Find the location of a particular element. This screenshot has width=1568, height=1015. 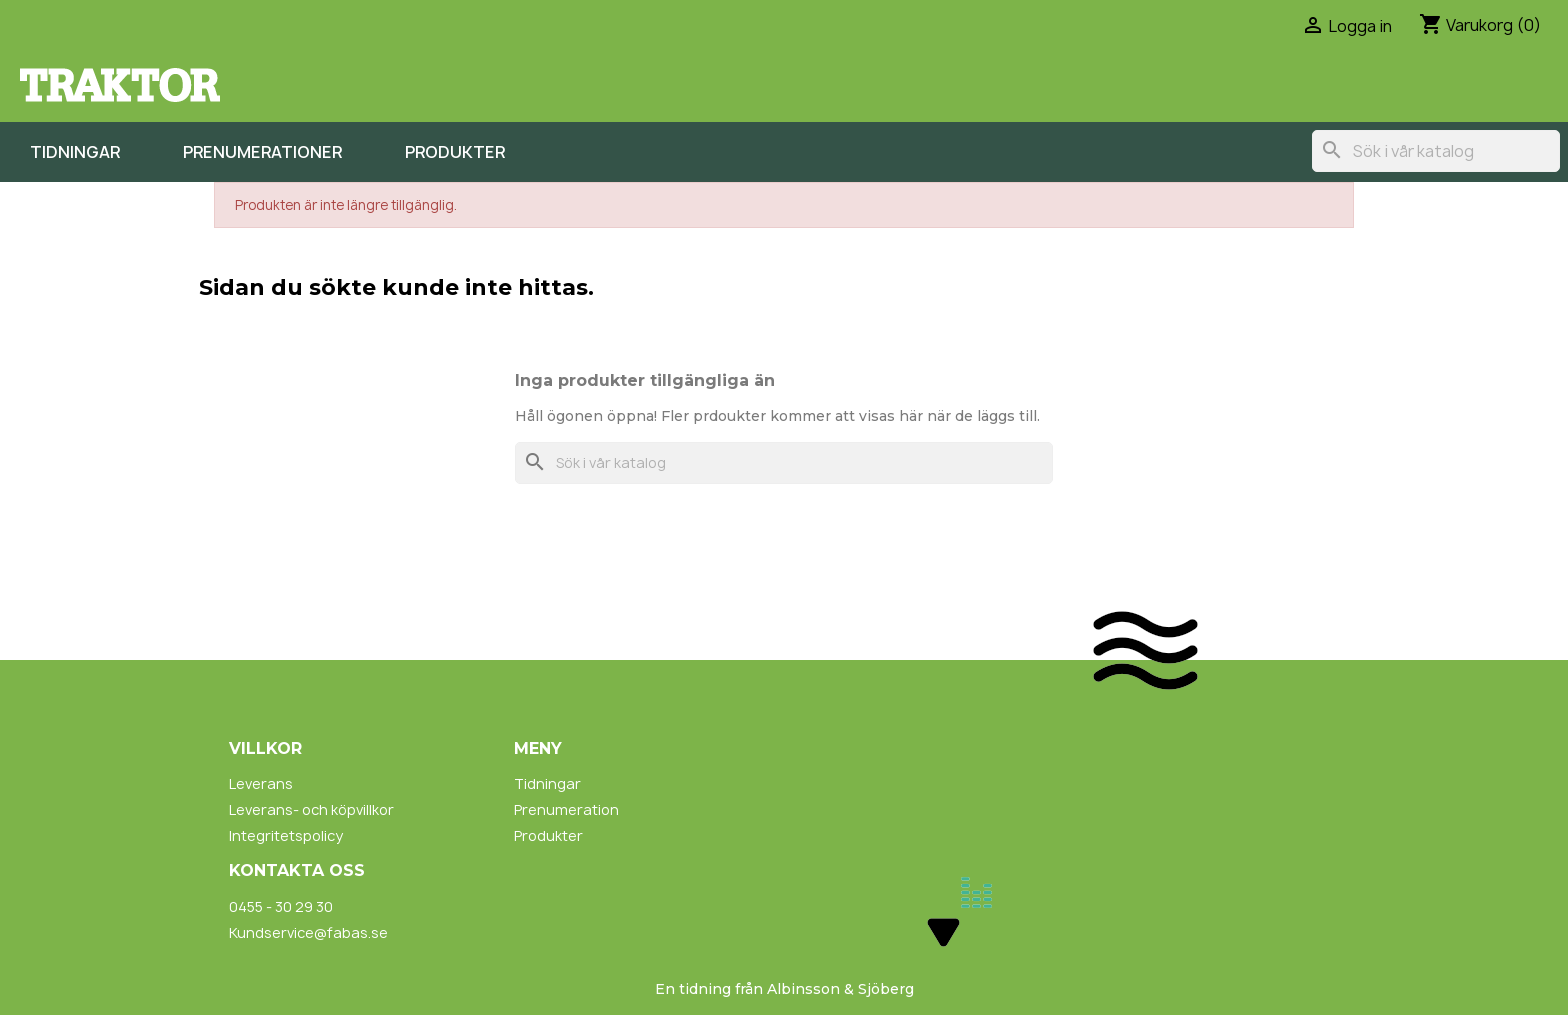

view column chart or bar graph data is located at coordinates (976, 892).